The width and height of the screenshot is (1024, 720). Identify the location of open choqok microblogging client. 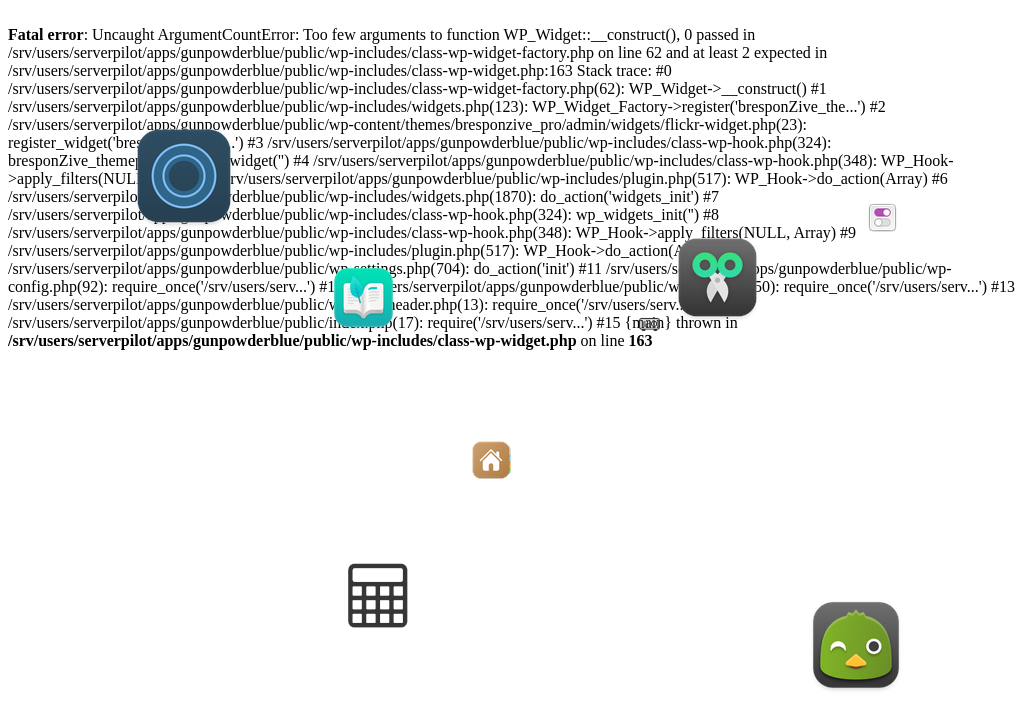
(856, 645).